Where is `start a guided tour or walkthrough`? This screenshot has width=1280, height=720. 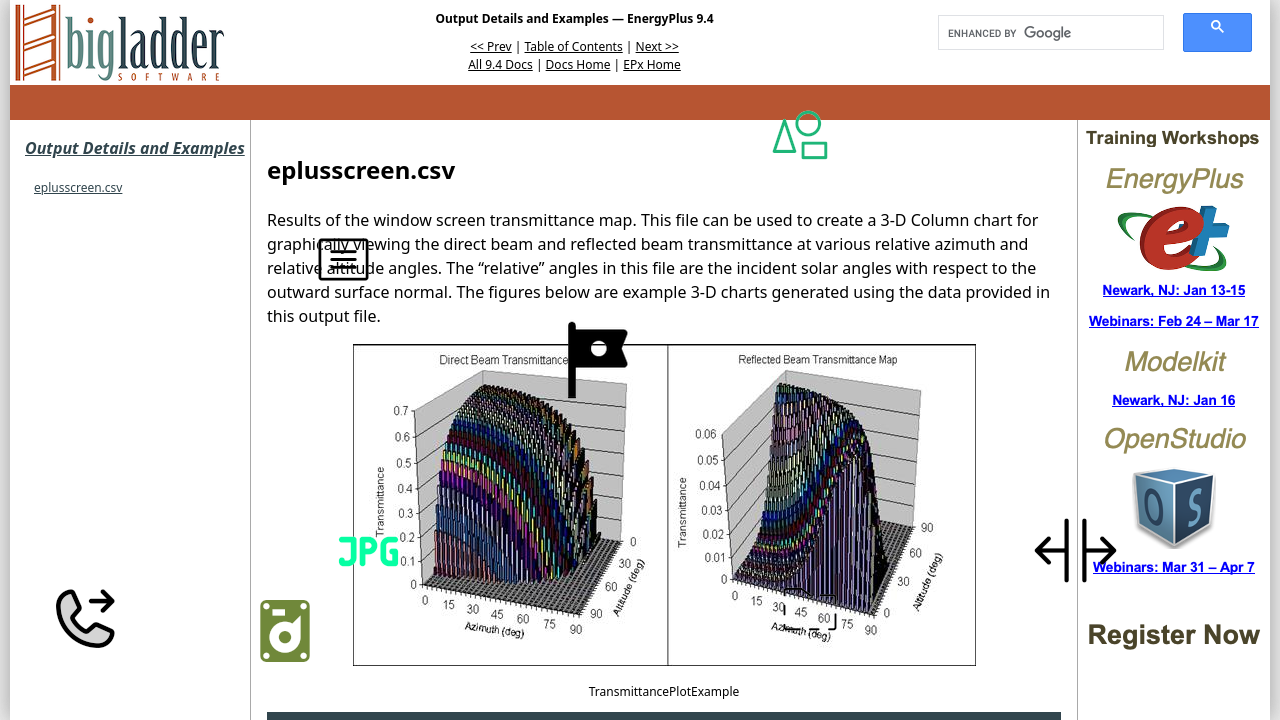
start a guided tour or walkthrough is located at coordinates (595, 360).